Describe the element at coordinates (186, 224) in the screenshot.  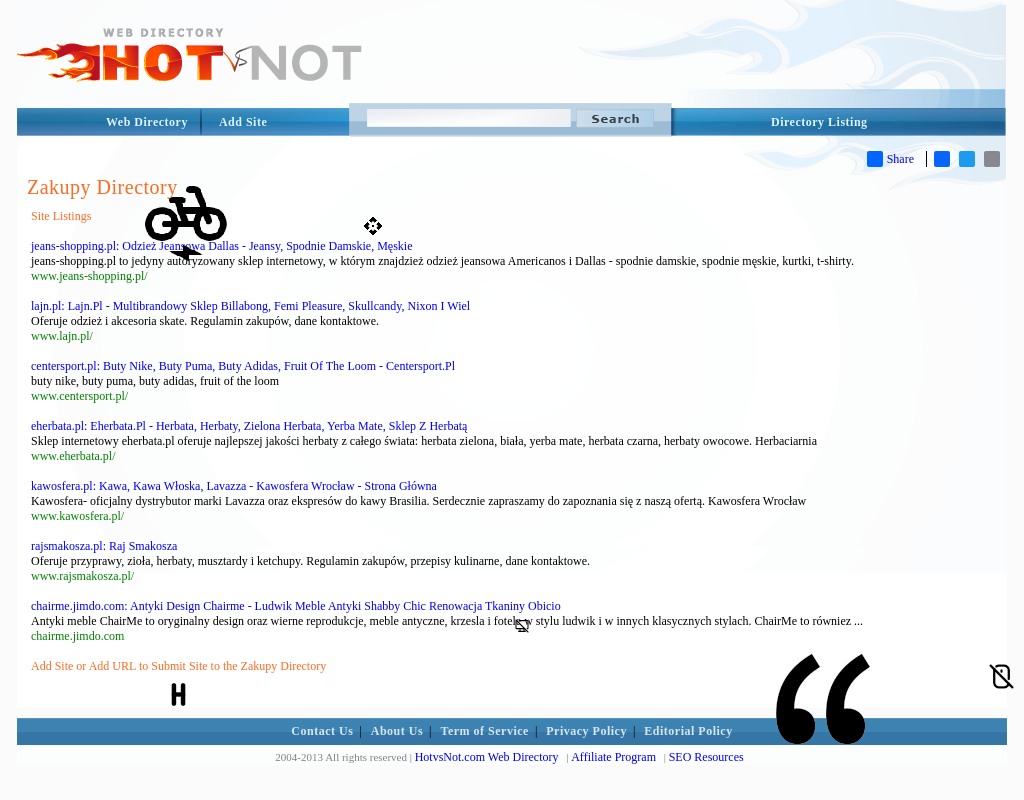
I see `select electric bike as transportation mode` at that location.